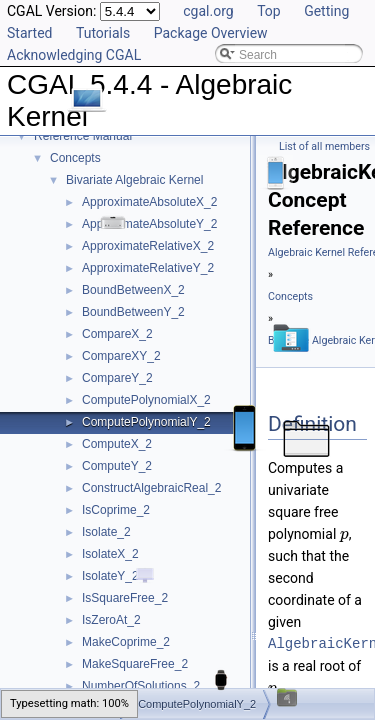  I want to click on represents a connected iMac device, so click(145, 575).